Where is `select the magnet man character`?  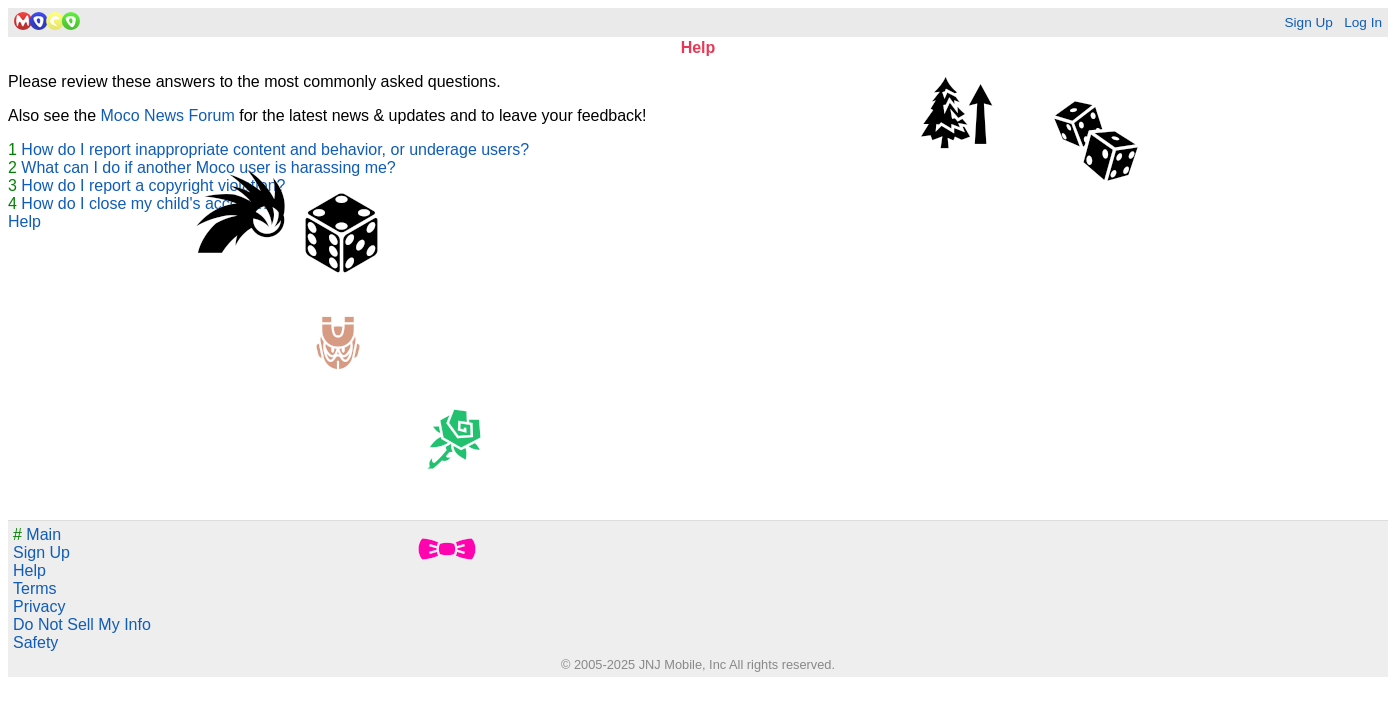
select the magnet man character is located at coordinates (338, 343).